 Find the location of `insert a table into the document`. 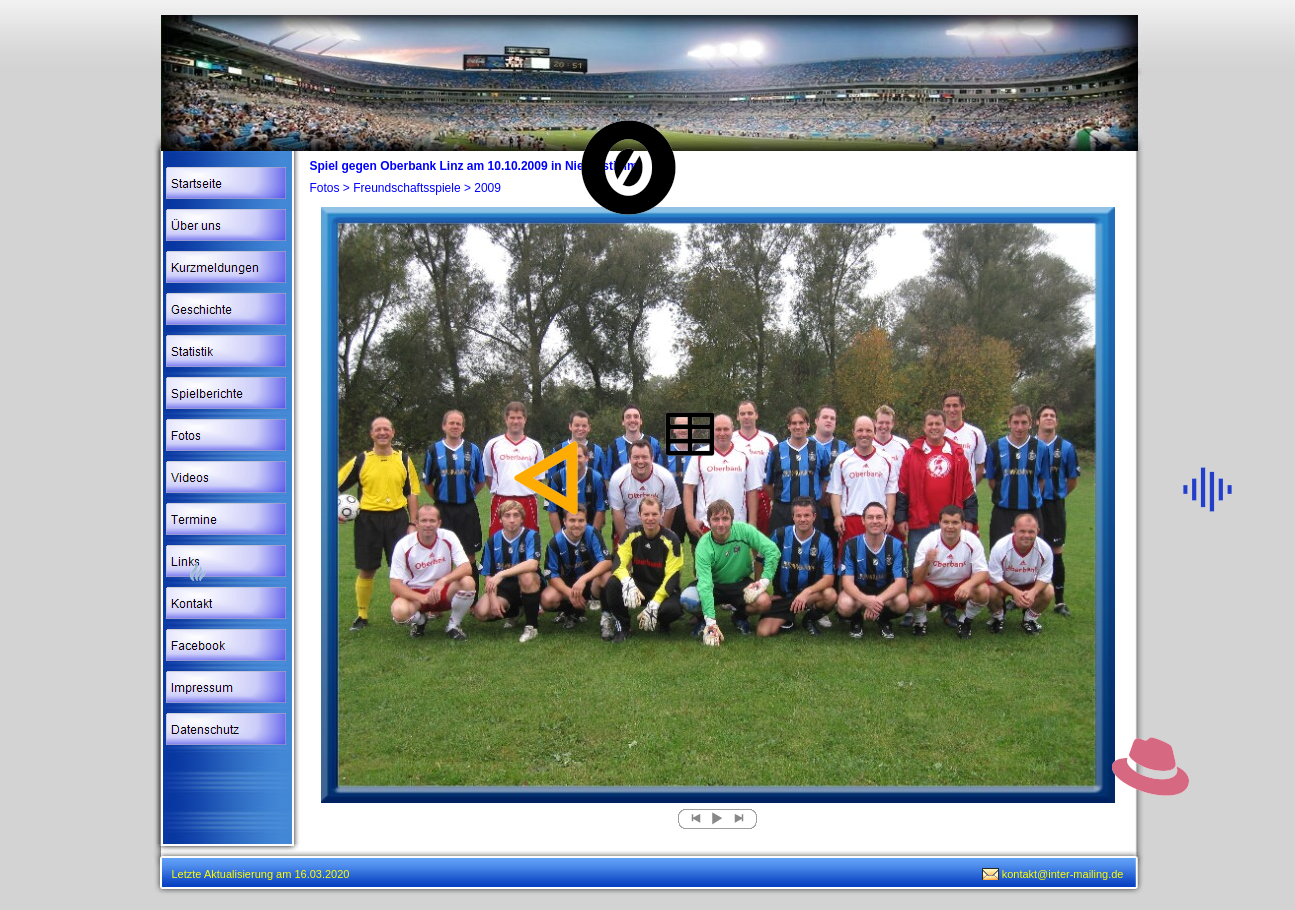

insert a table into the document is located at coordinates (690, 434).